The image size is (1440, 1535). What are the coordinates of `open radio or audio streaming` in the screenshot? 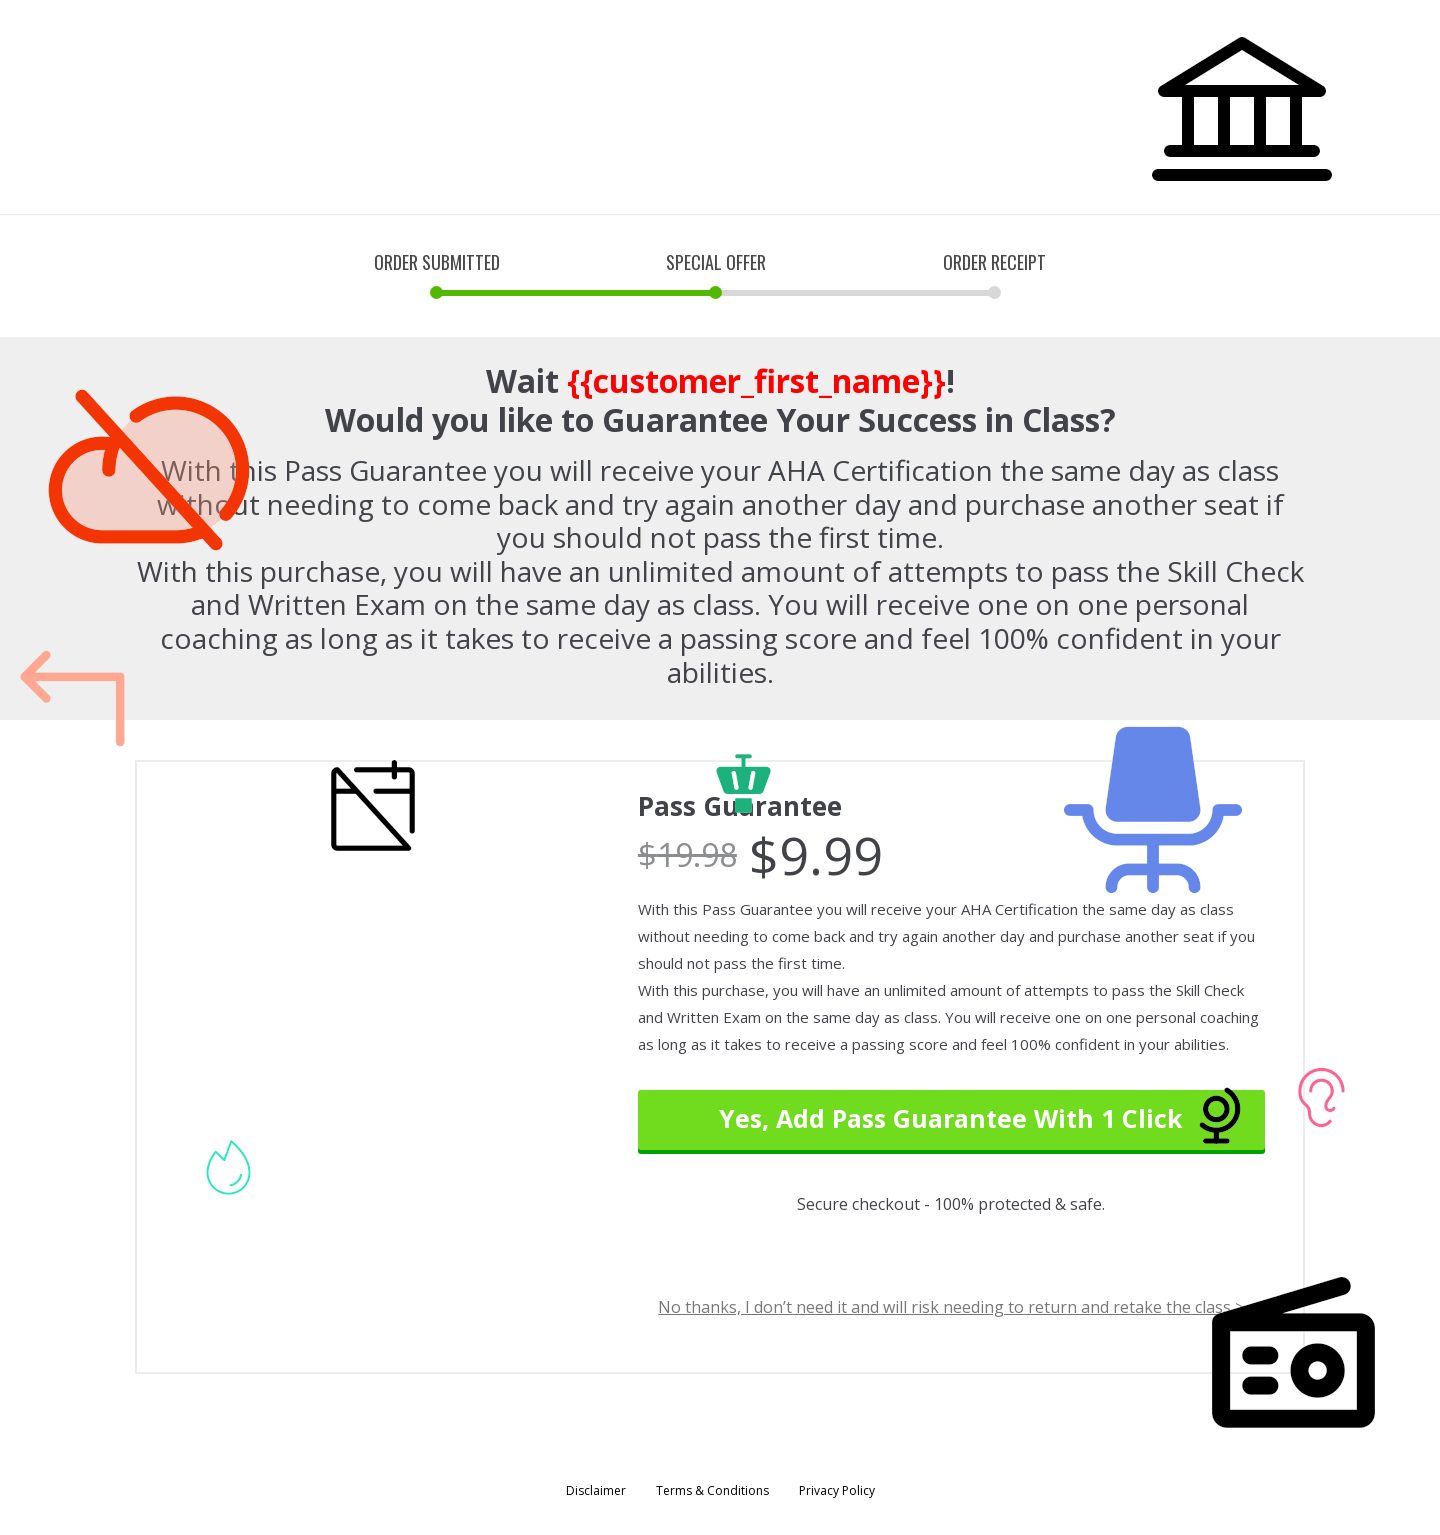 It's located at (1293, 1364).